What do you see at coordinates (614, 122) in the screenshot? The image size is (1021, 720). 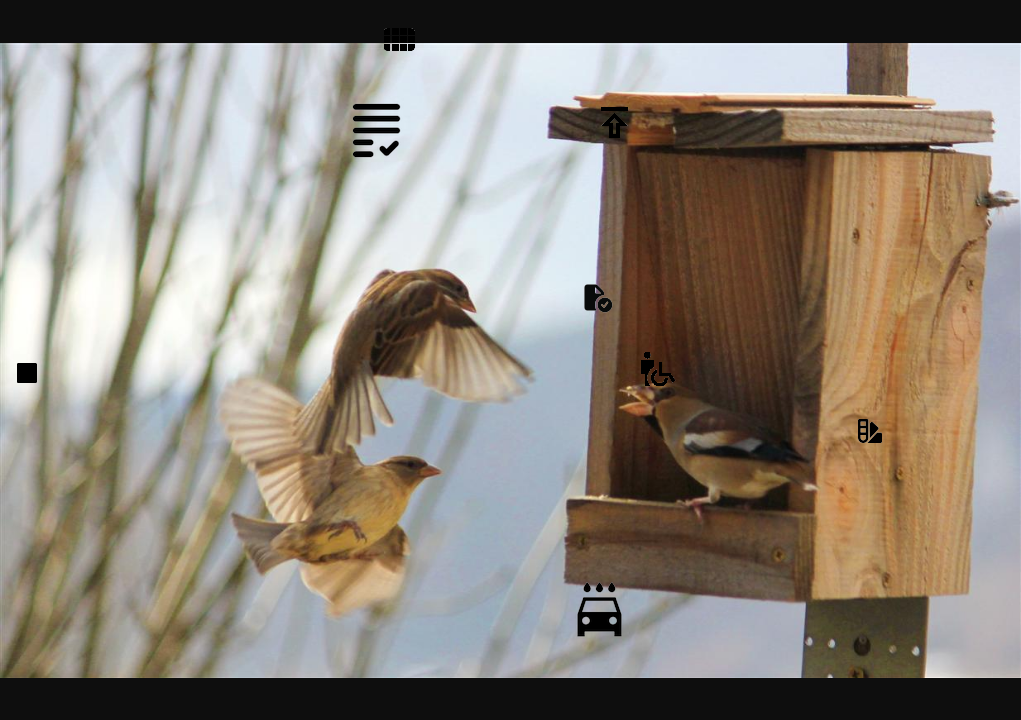 I see `publish or upload content` at bounding box center [614, 122].